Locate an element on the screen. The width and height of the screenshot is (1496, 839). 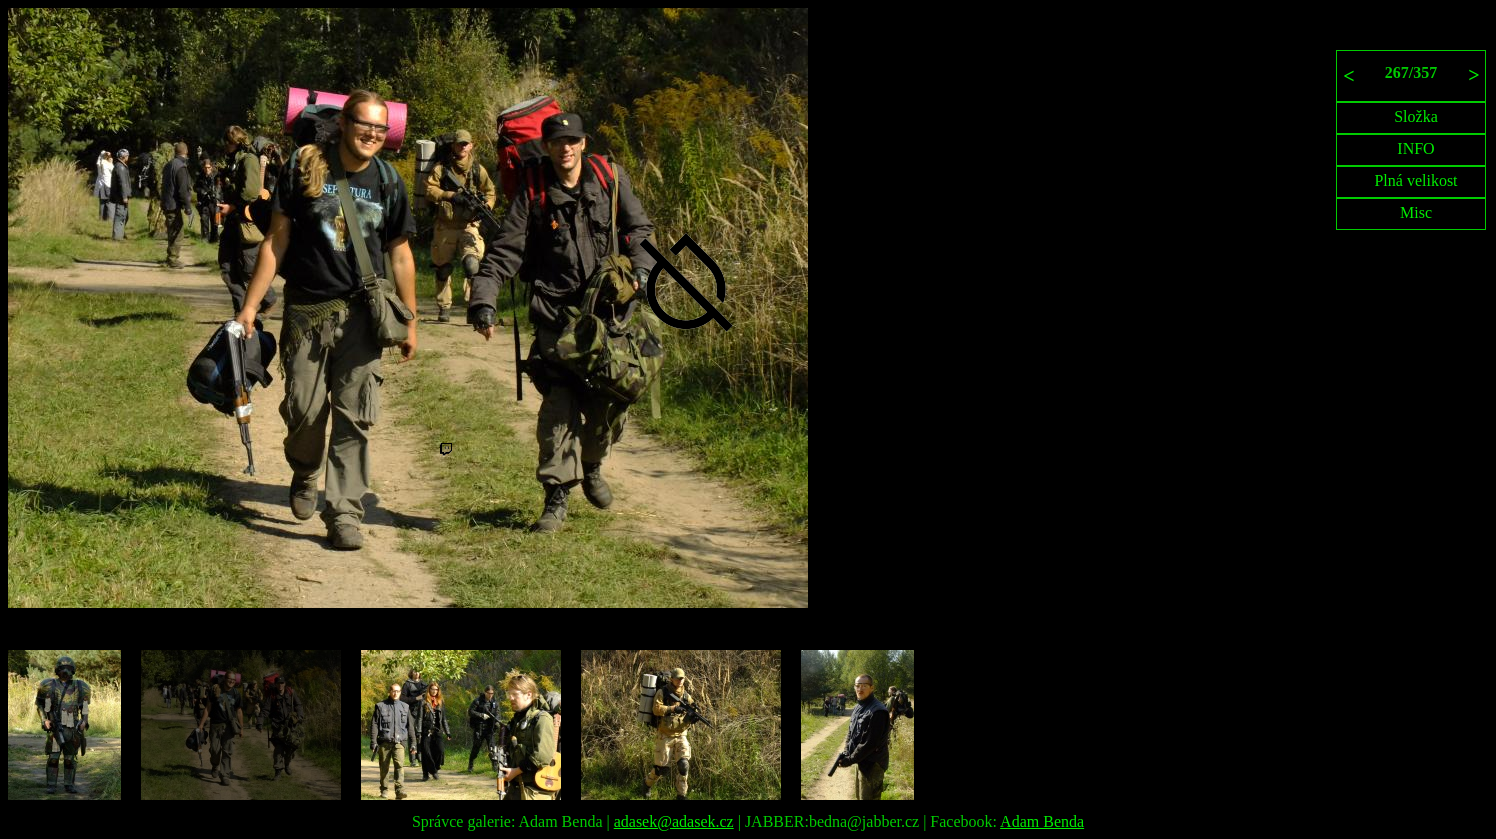
open the Twitch app is located at coordinates (446, 449).